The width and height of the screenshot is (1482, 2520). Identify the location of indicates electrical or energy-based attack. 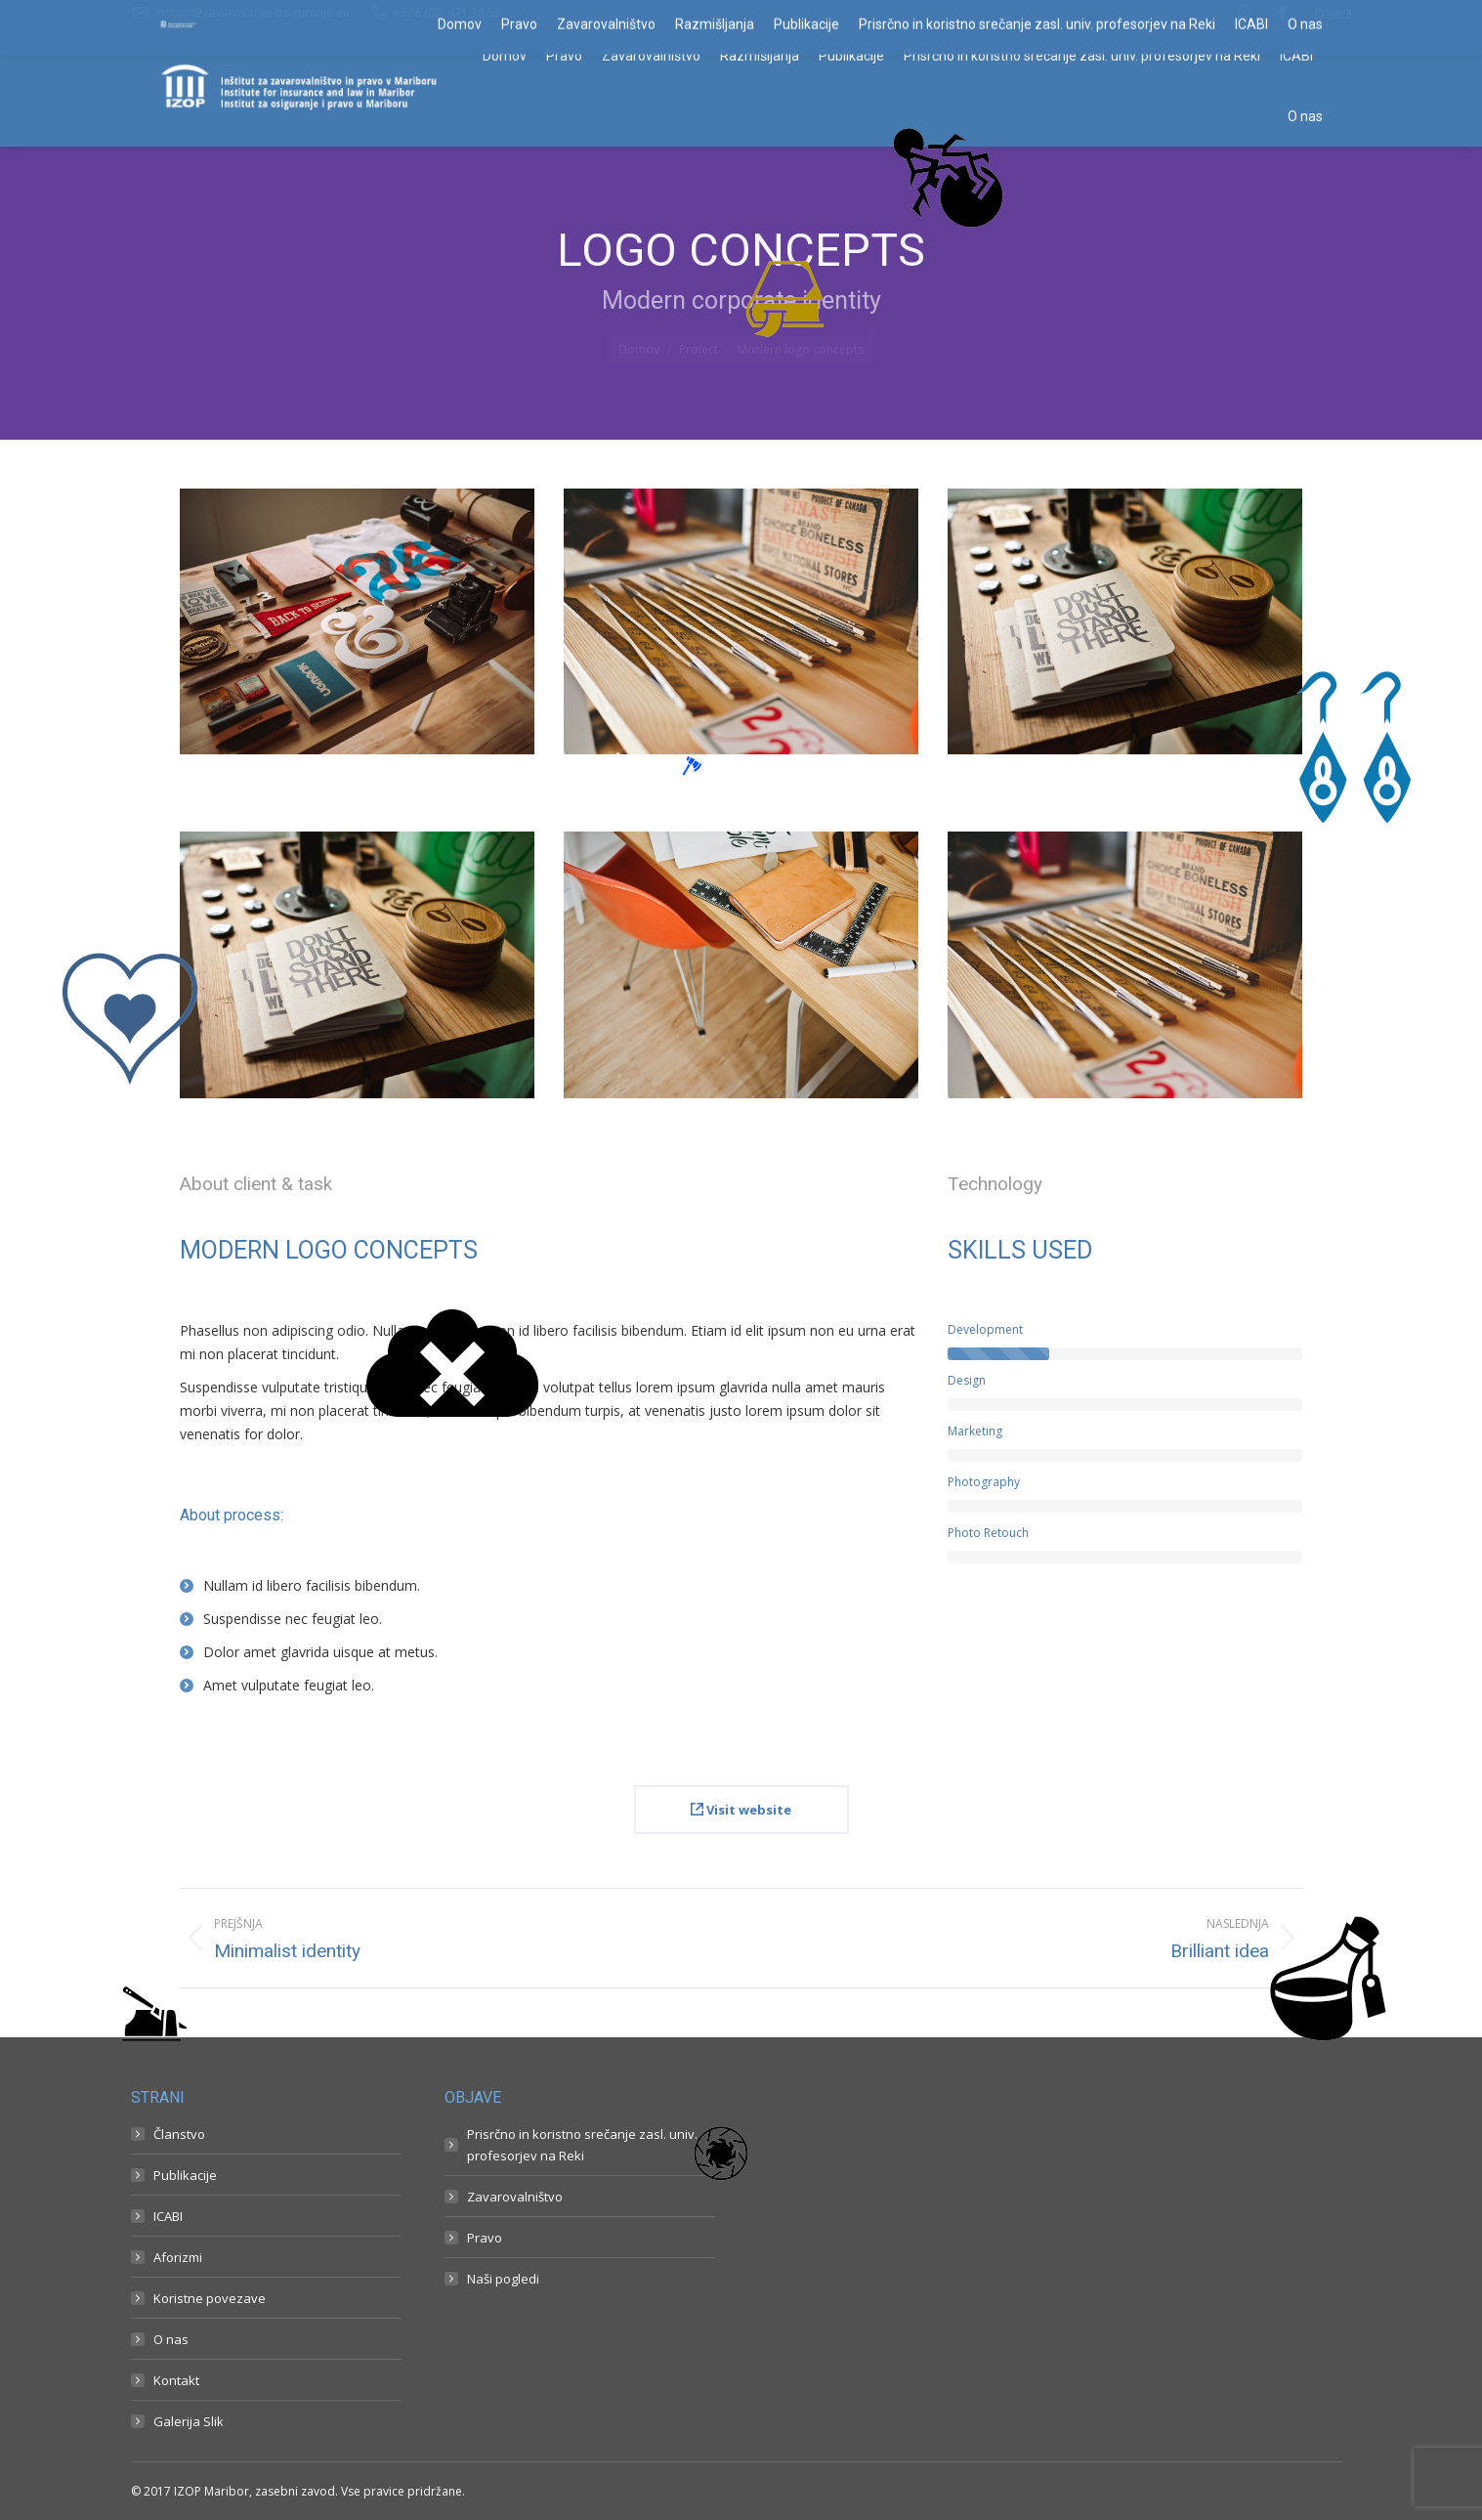
(948, 177).